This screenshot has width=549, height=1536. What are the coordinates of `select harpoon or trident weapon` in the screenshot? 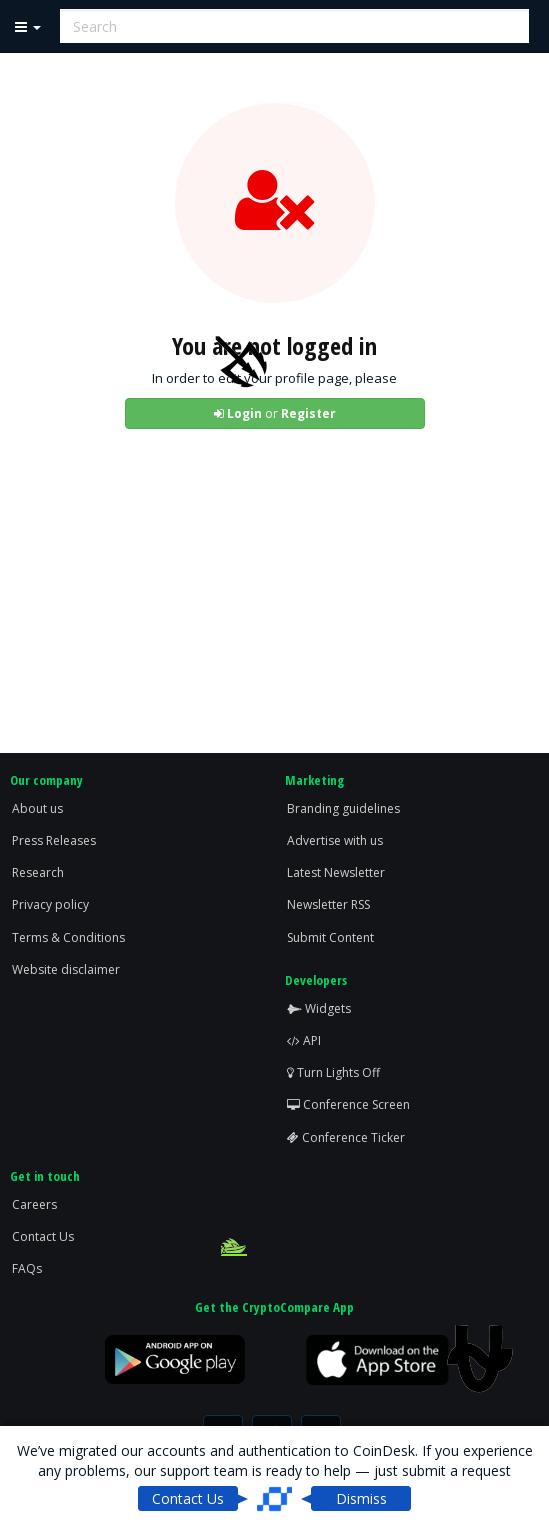 It's located at (241, 361).